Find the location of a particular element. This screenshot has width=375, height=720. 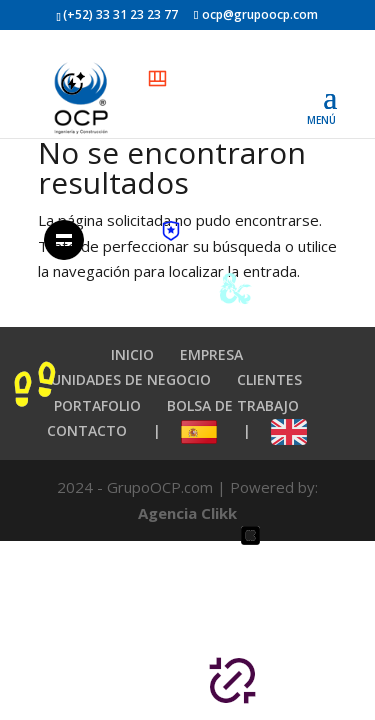

view data in table format is located at coordinates (157, 78).